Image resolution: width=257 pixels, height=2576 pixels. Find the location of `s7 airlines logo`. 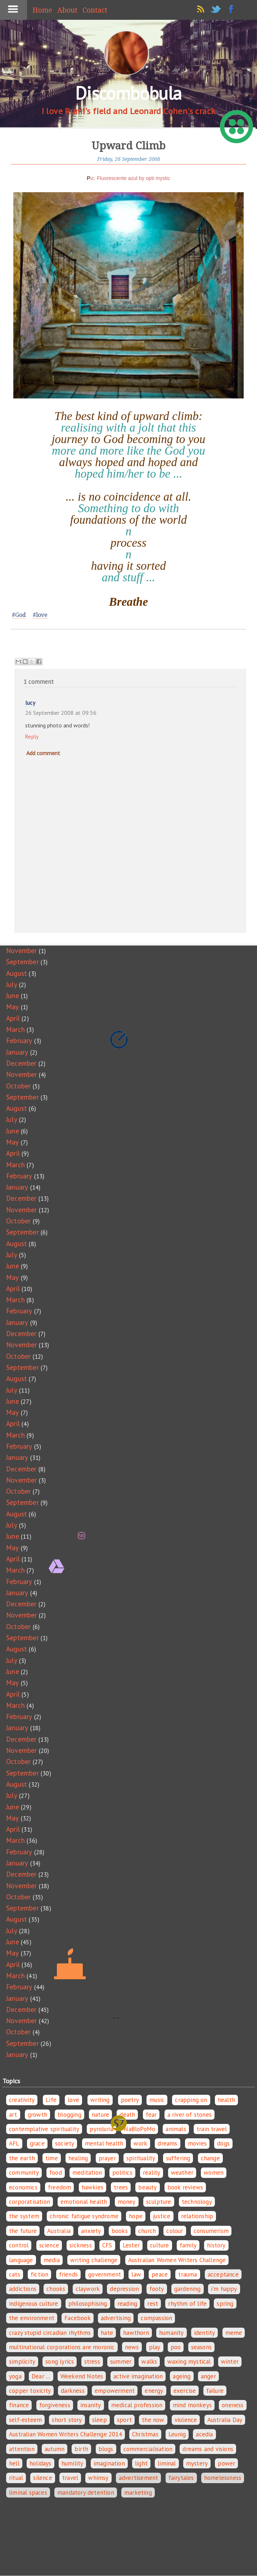

s7 airlines logo is located at coordinates (119, 2123).